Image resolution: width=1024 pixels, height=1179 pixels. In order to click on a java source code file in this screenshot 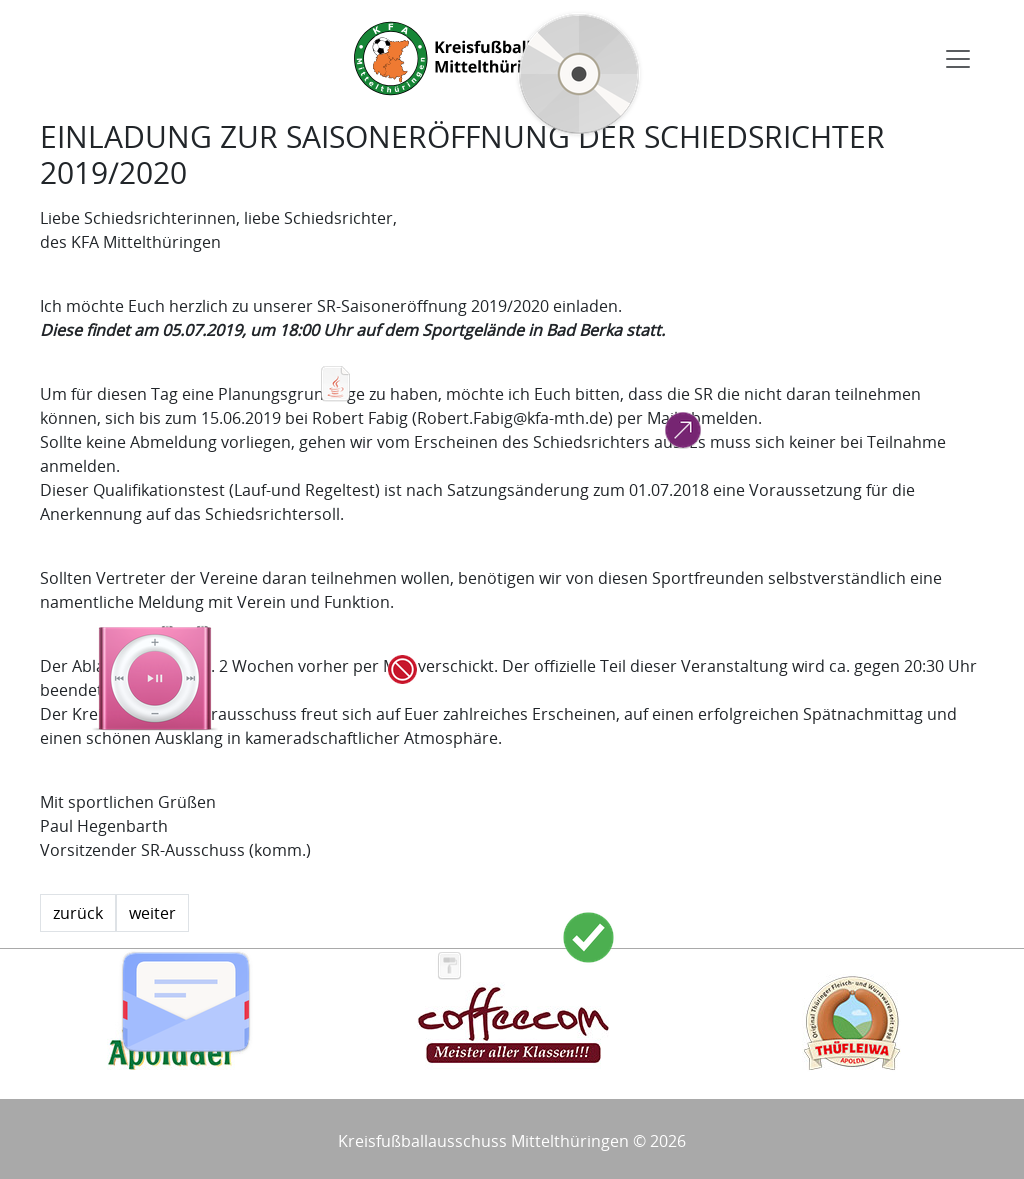, I will do `click(335, 383)`.